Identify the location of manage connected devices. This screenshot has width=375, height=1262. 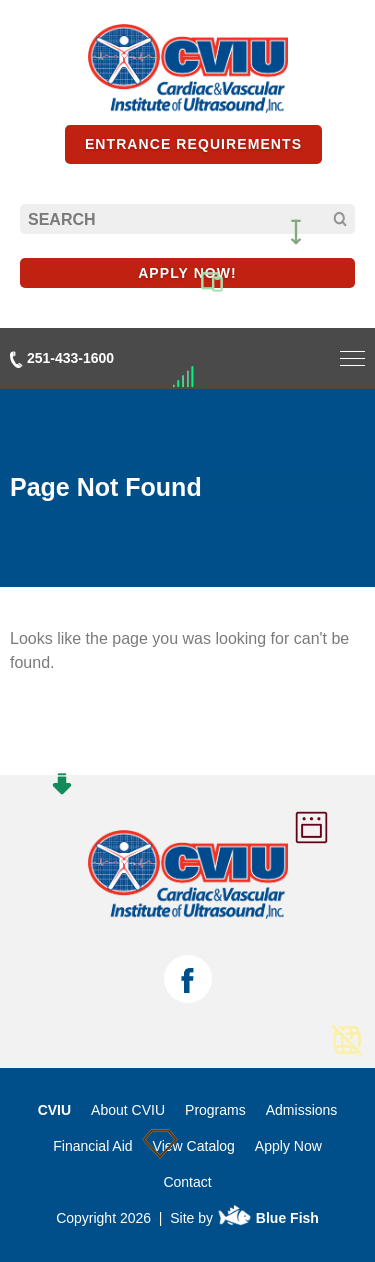
(212, 282).